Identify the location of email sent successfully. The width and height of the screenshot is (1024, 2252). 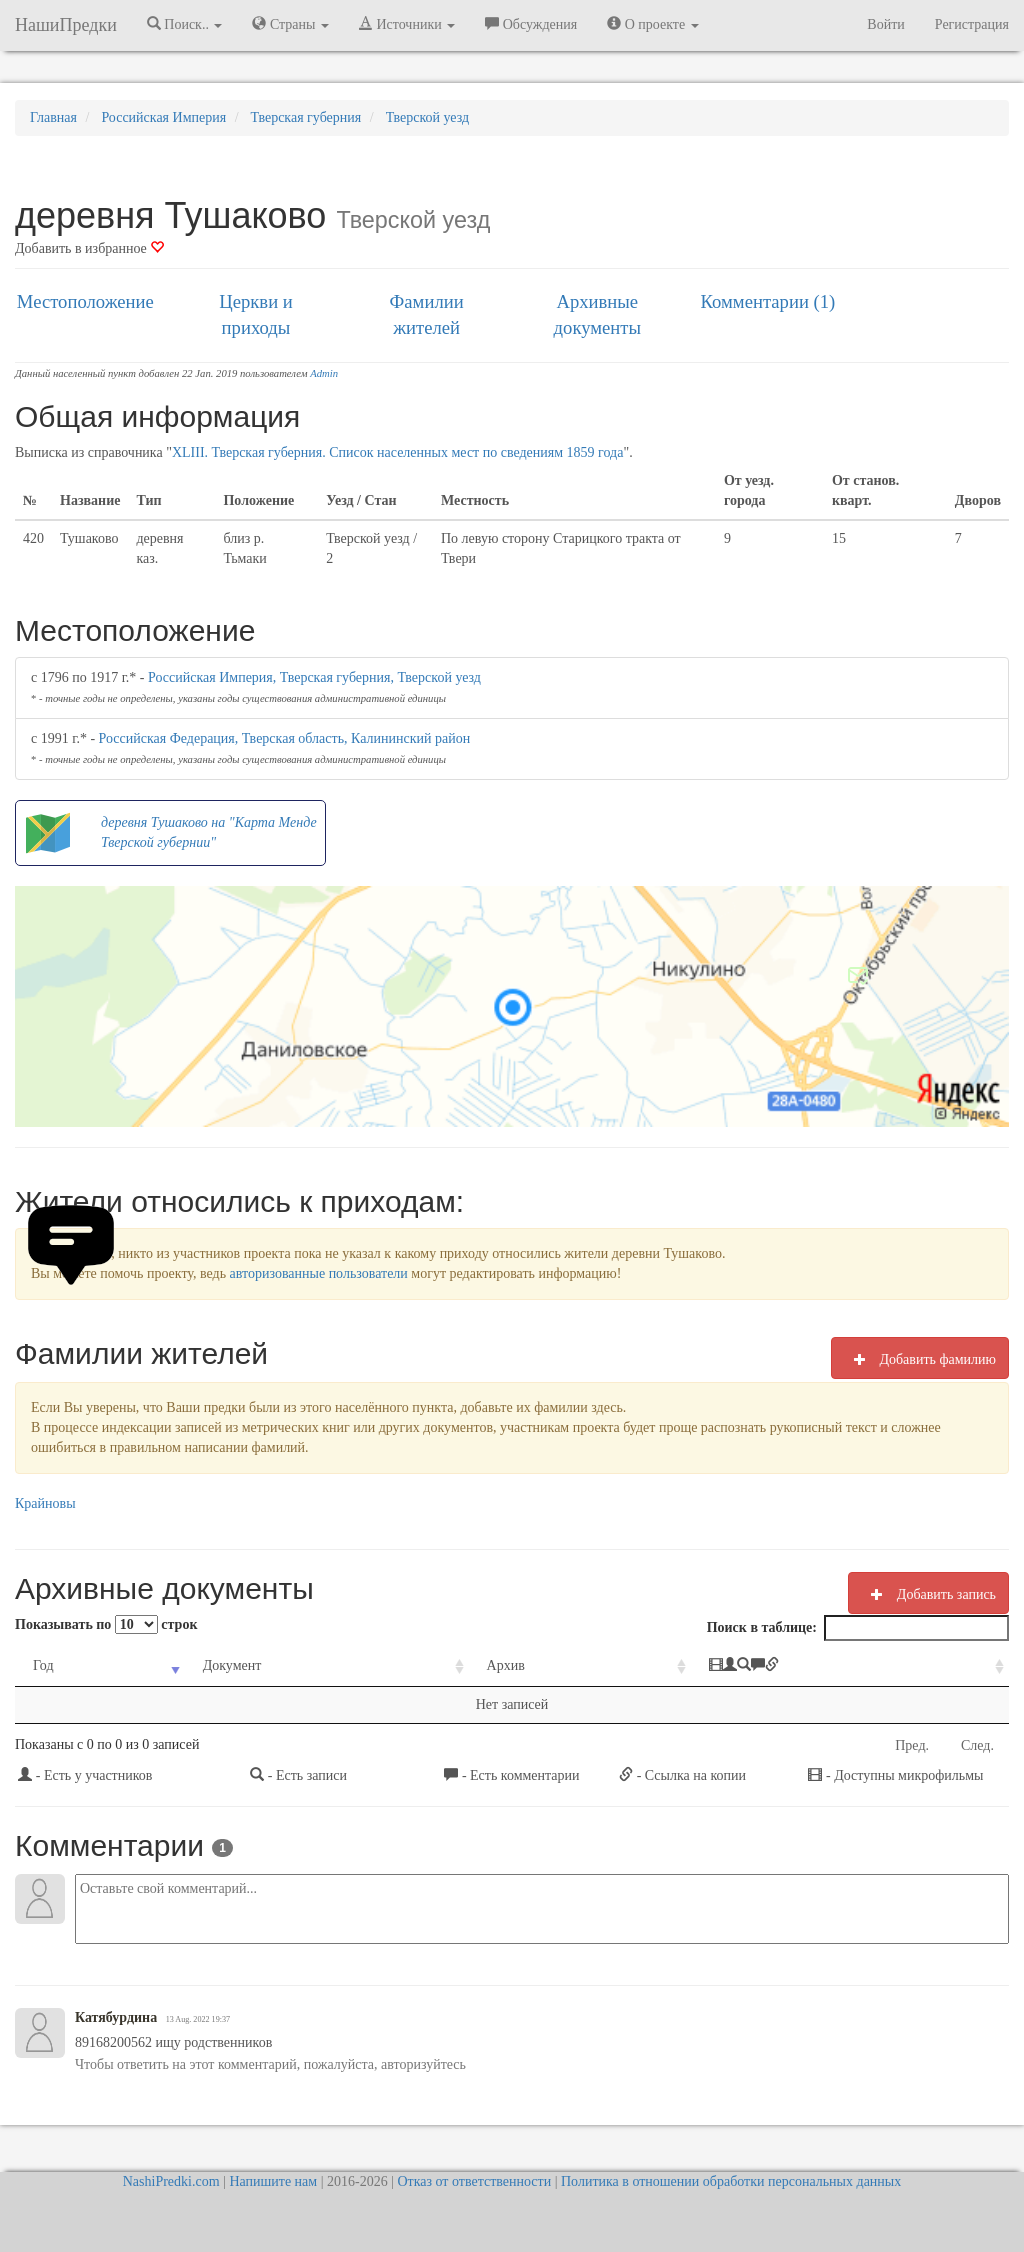
(858, 975).